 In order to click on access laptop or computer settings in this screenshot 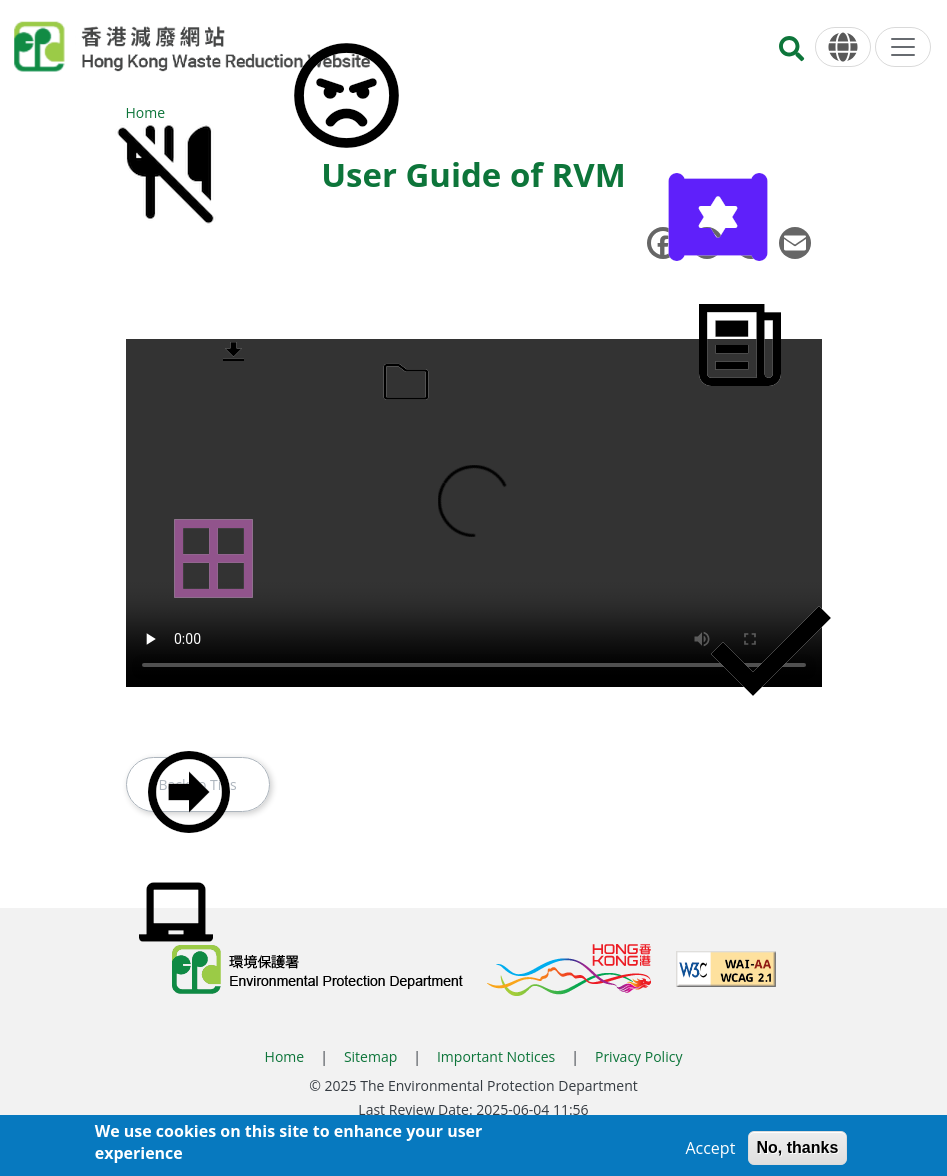, I will do `click(176, 912)`.